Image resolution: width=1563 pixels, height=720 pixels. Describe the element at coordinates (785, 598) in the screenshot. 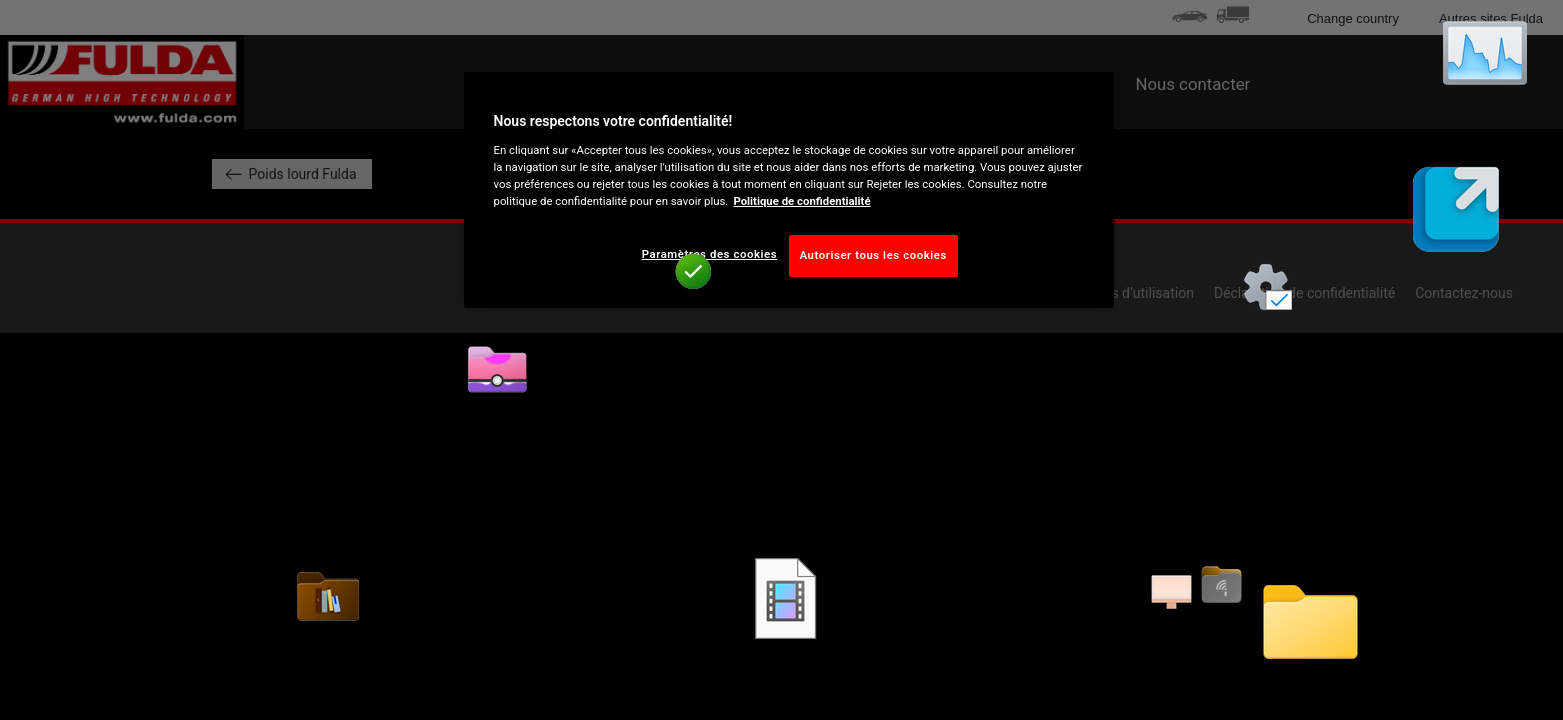

I see `open a video file` at that location.